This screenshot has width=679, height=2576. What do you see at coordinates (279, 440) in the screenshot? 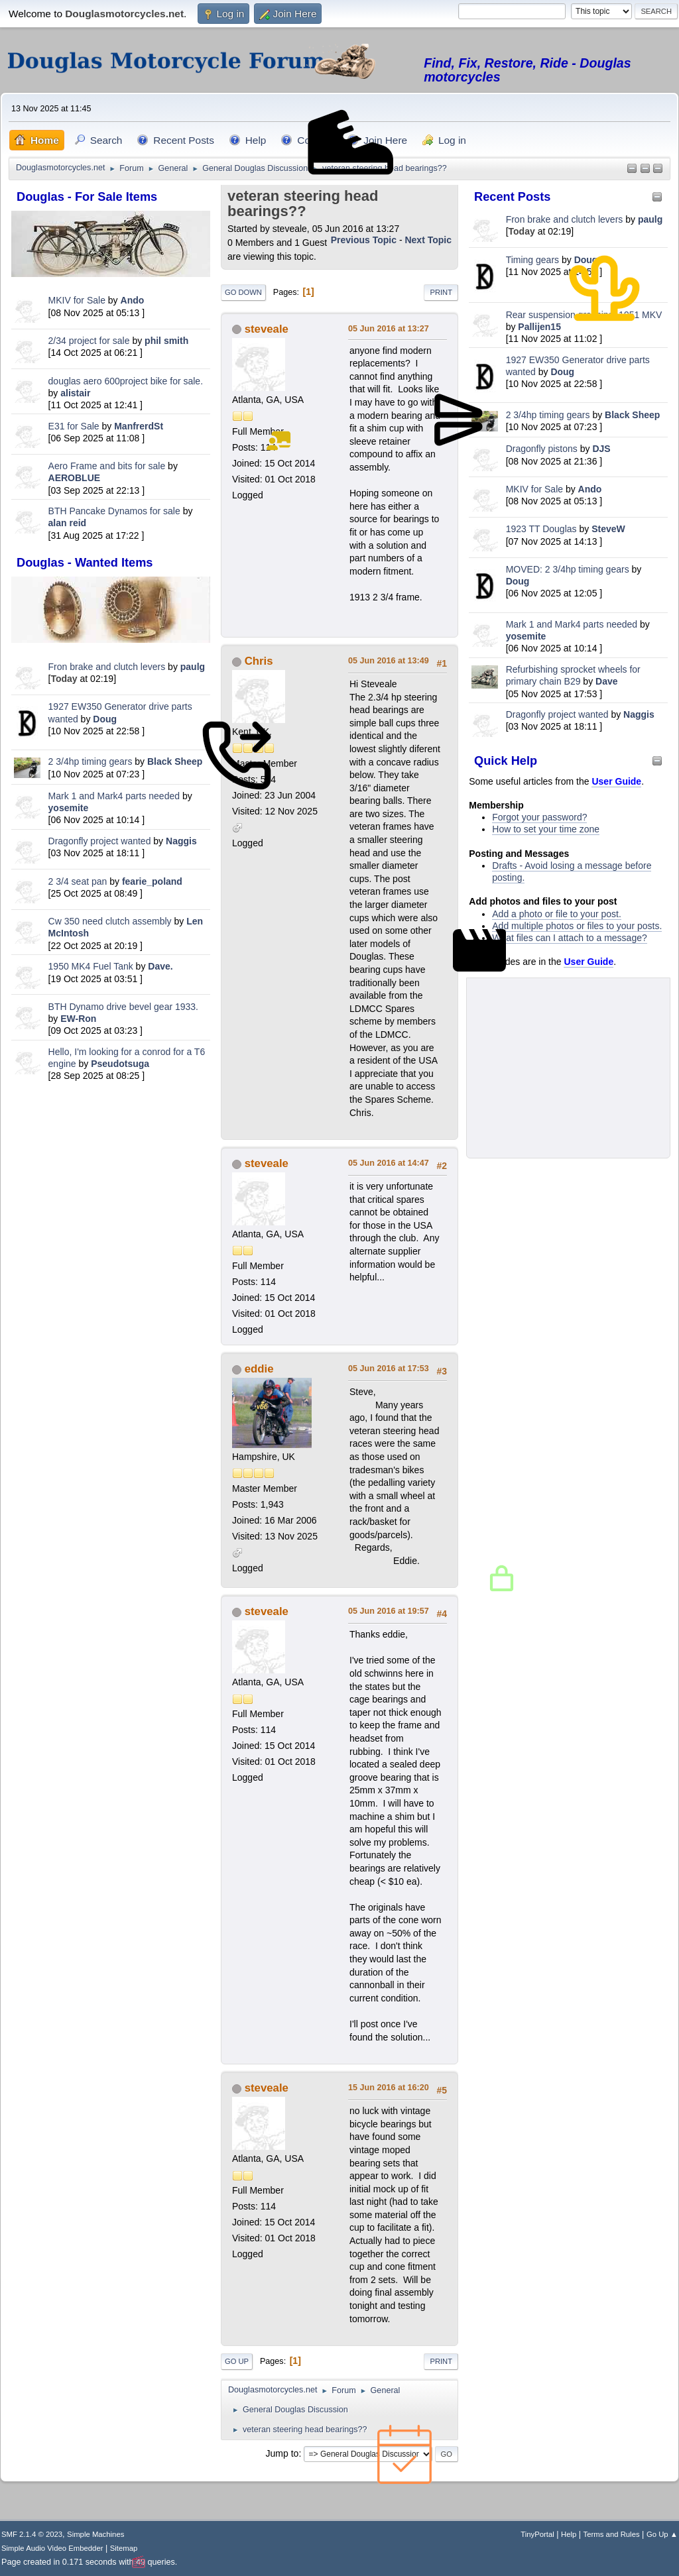
I see `access teaching or presentation tools` at bounding box center [279, 440].